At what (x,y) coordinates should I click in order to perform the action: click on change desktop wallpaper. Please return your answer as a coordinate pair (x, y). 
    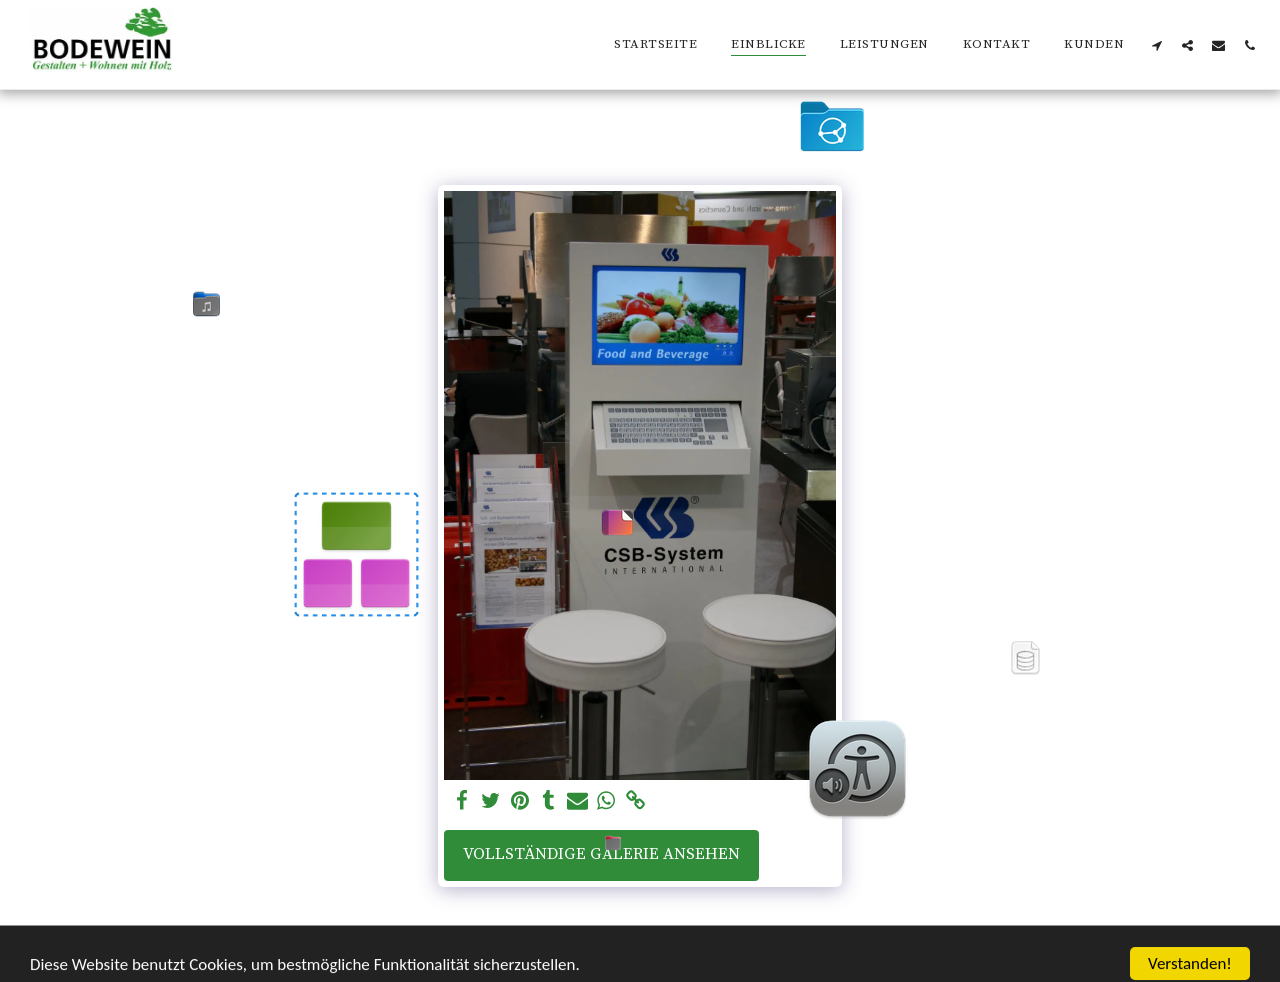
    Looking at the image, I should click on (617, 522).